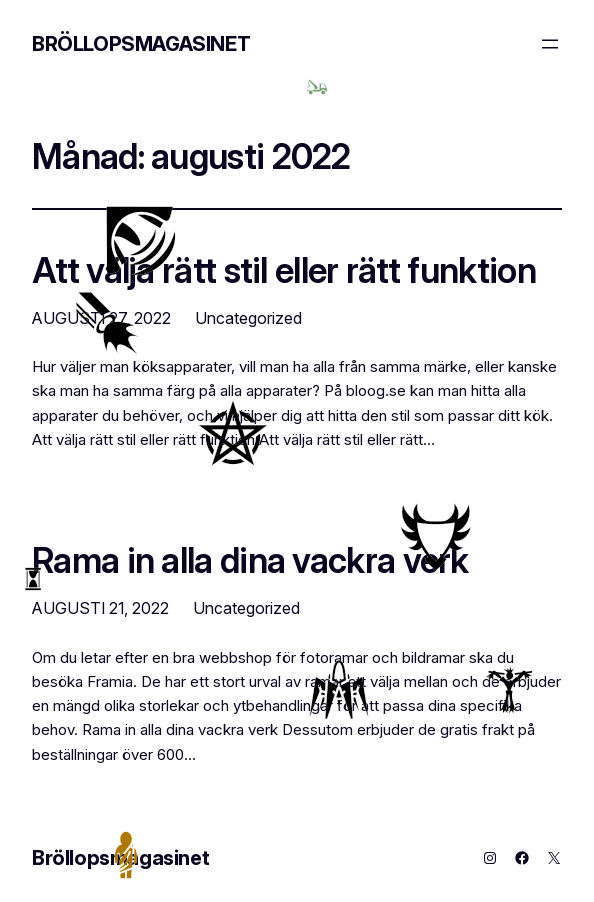 The image size is (594, 902). Describe the element at coordinates (339, 689) in the screenshot. I see `deploy spider bot unit` at that location.